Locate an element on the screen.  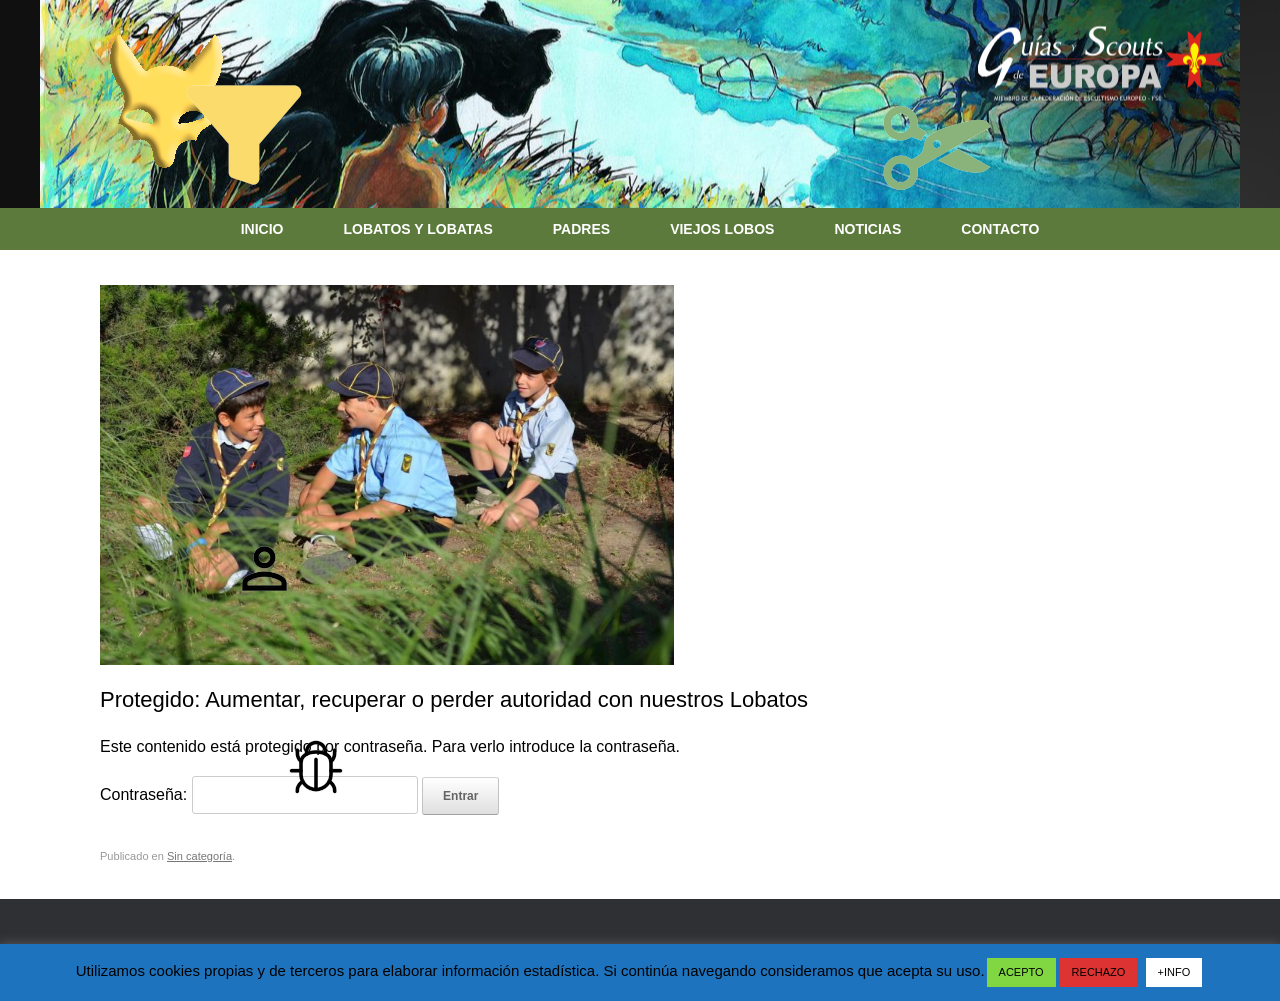
cut selected text or content is located at coordinates (937, 148).